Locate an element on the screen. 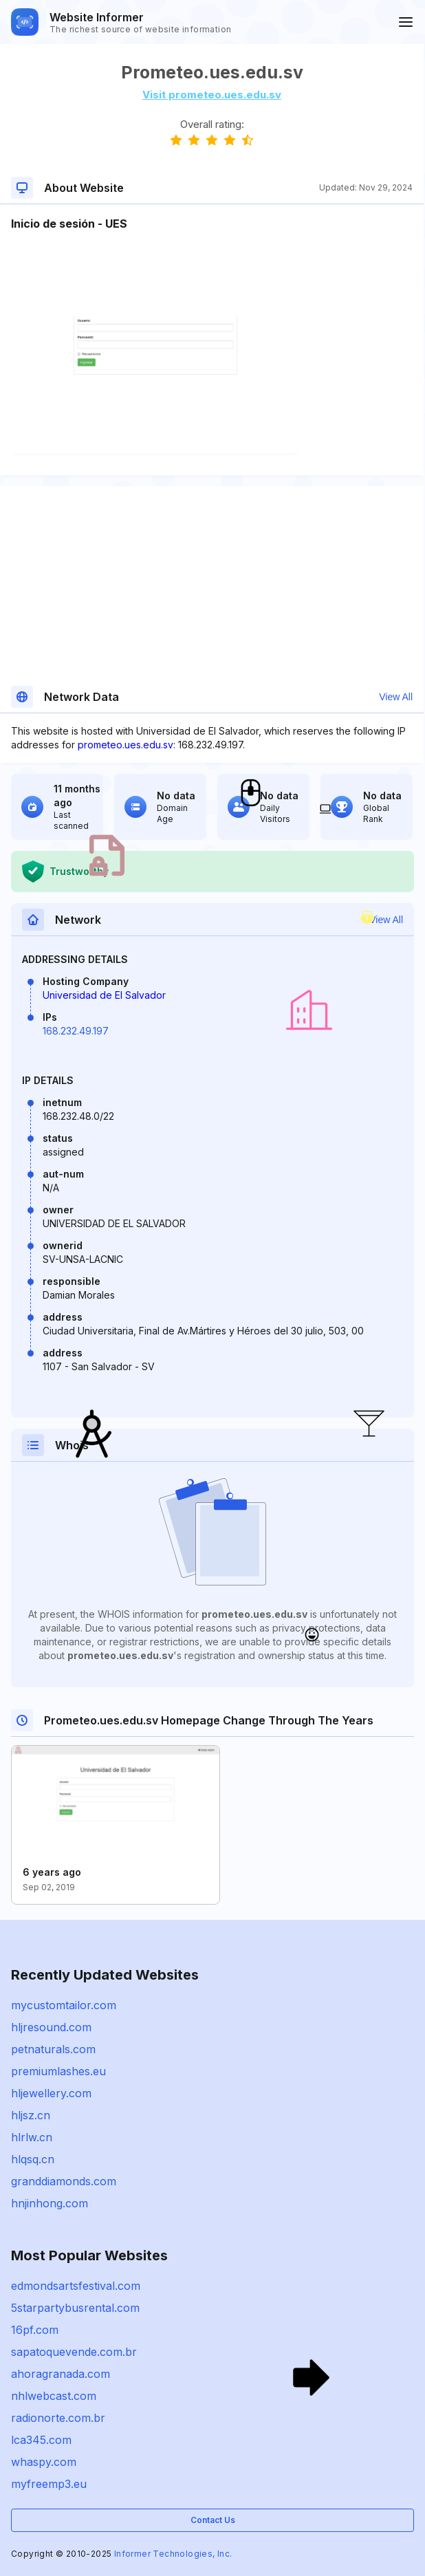  browse cocktail or drink recipes is located at coordinates (369, 1423).